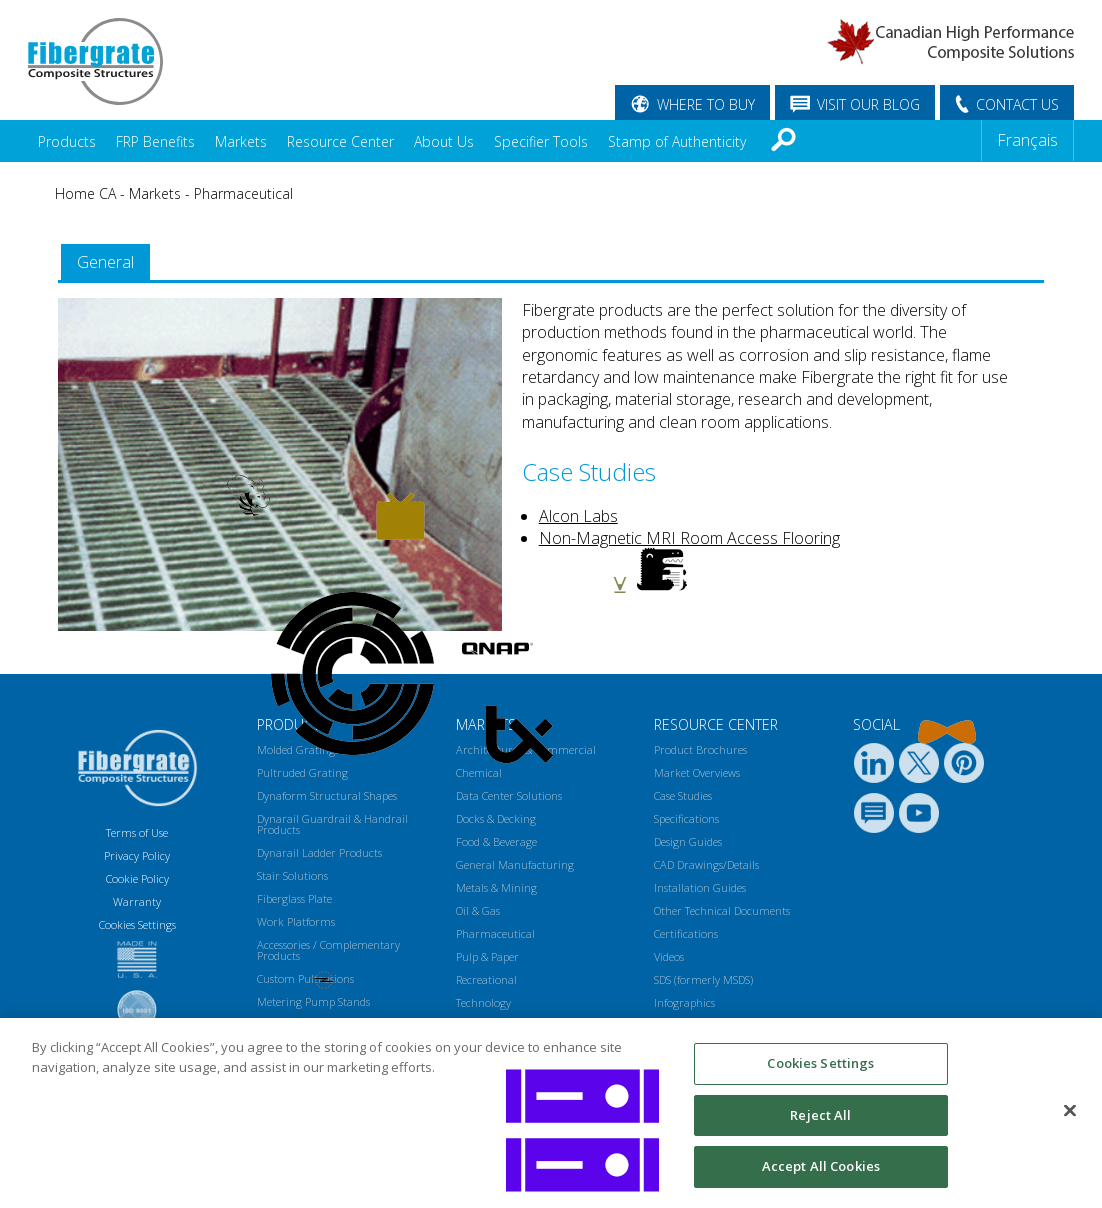 The image size is (1102, 1208). Describe the element at coordinates (324, 980) in the screenshot. I see `opel brand logo` at that location.